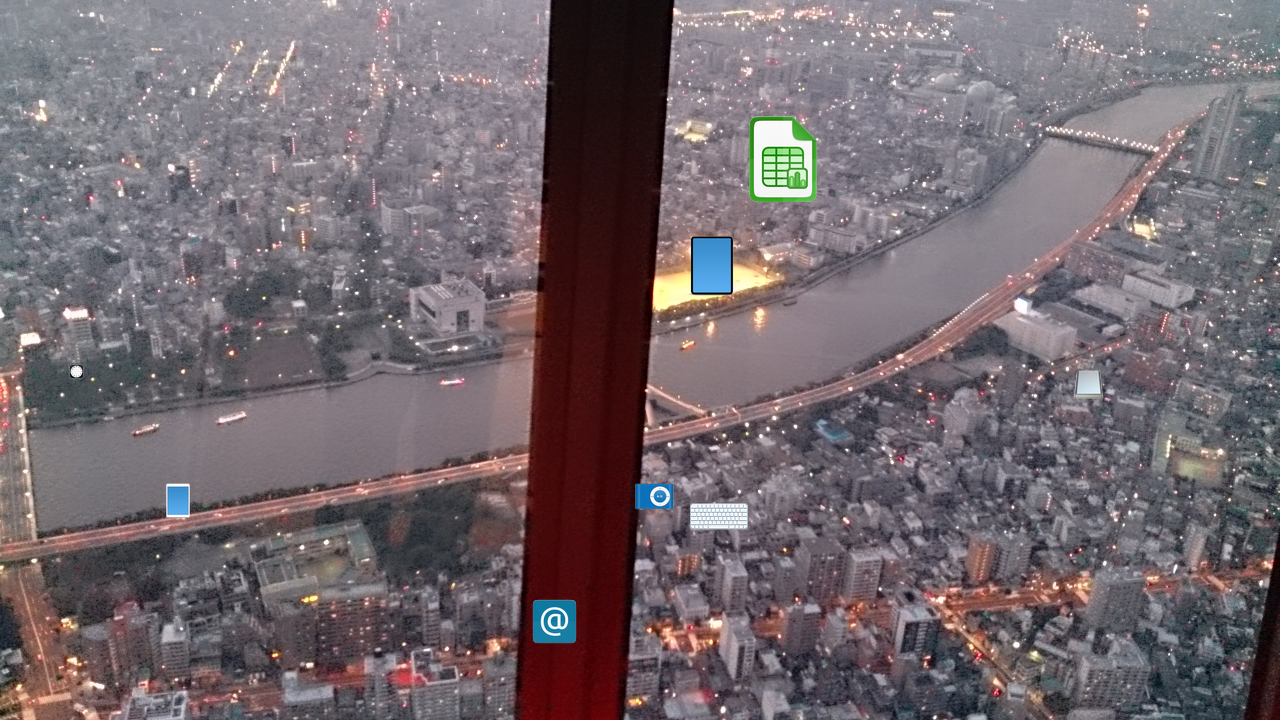 Image resolution: width=1280 pixels, height=720 pixels. I want to click on iPad with cellular connectivity, so click(178, 501).